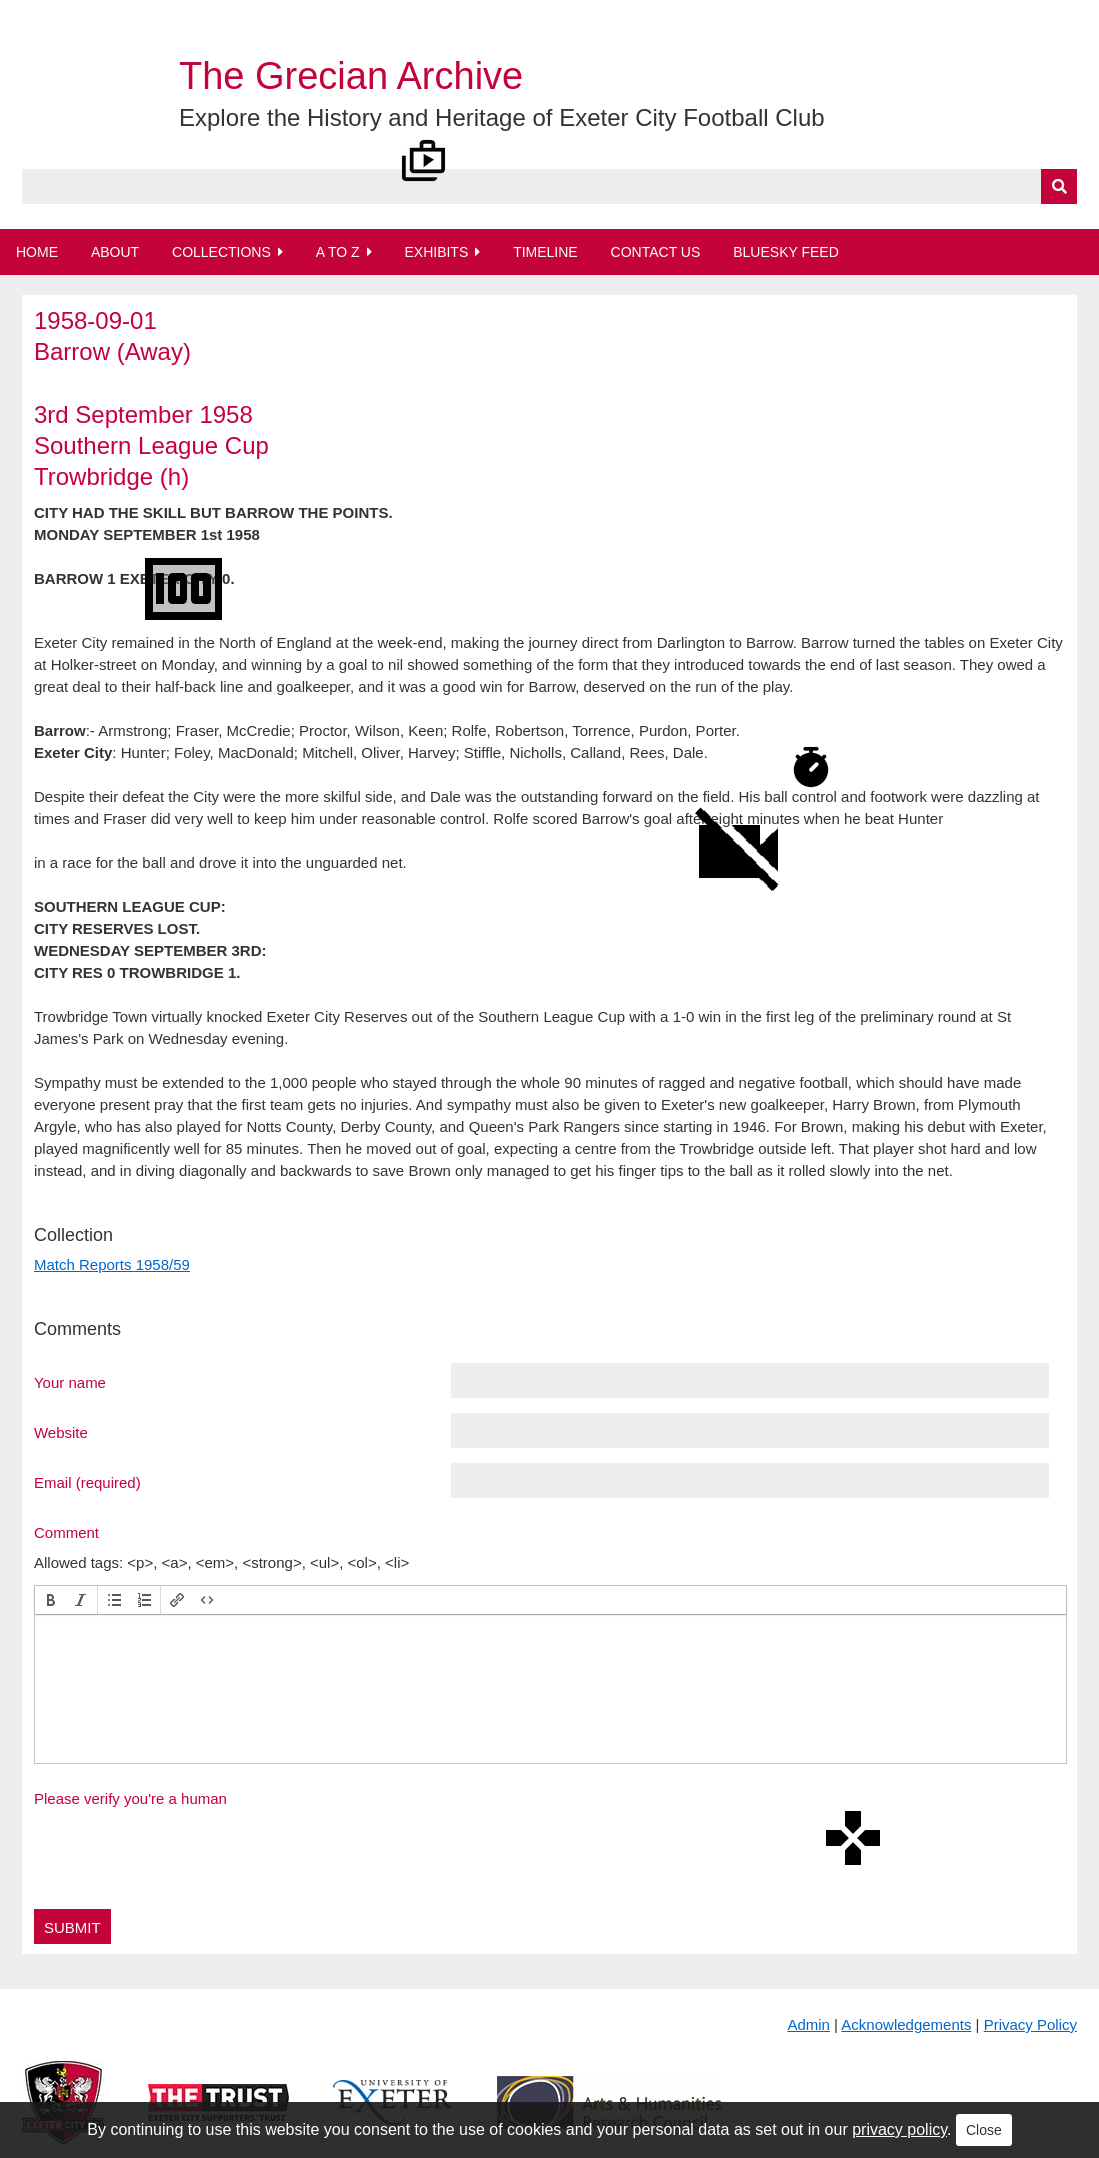 The image size is (1099, 2158). What do you see at coordinates (738, 851) in the screenshot?
I see `turn off camera or disable video` at bounding box center [738, 851].